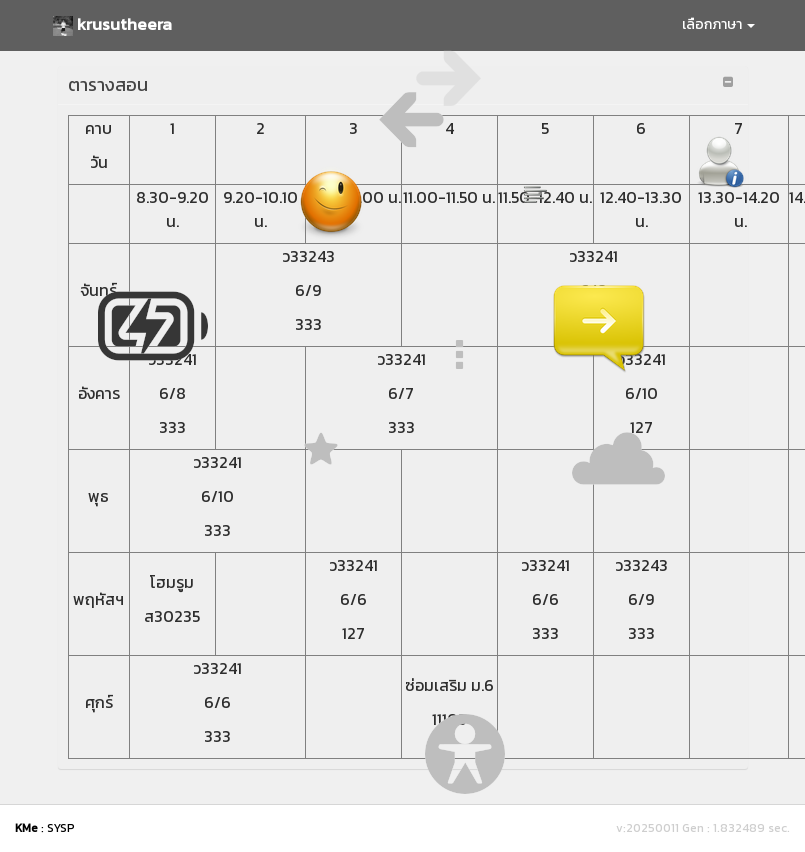 The image size is (805, 852). What do you see at coordinates (720, 163) in the screenshot?
I see `view user profile information` at bounding box center [720, 163].